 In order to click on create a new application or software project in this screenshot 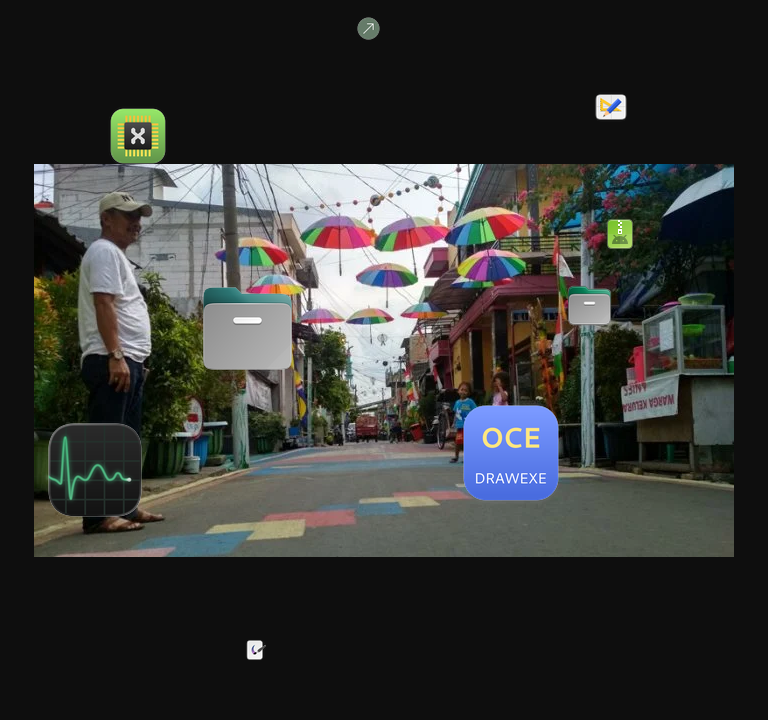, I will do `click(256, 650)`.